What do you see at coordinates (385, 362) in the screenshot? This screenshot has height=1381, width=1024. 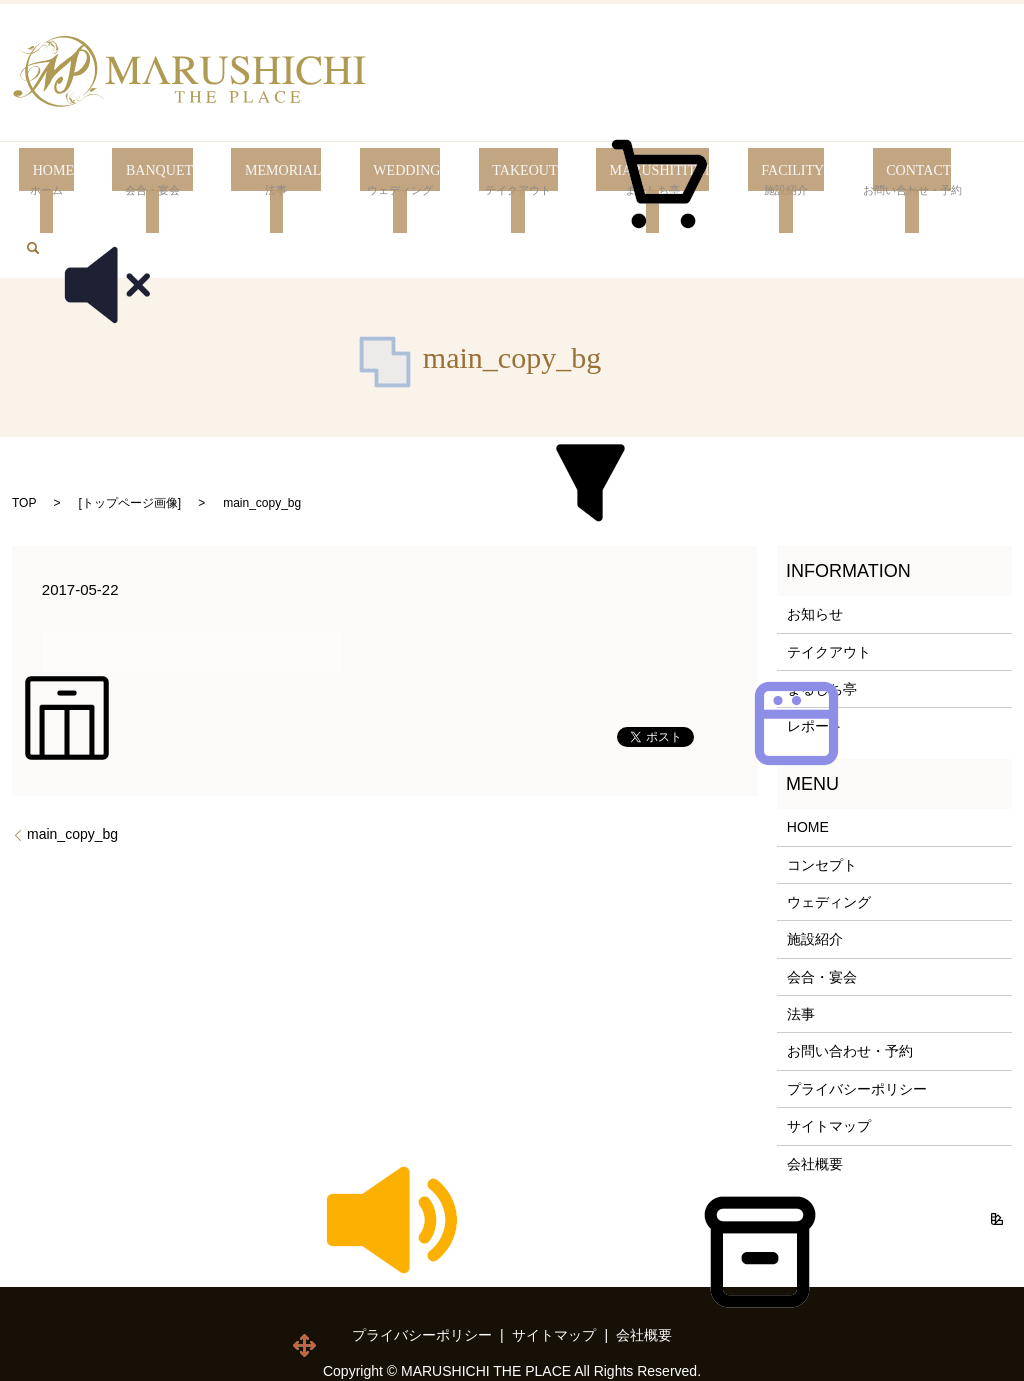 I see `merge or combine selected objects` at bounding box center [385, 362].